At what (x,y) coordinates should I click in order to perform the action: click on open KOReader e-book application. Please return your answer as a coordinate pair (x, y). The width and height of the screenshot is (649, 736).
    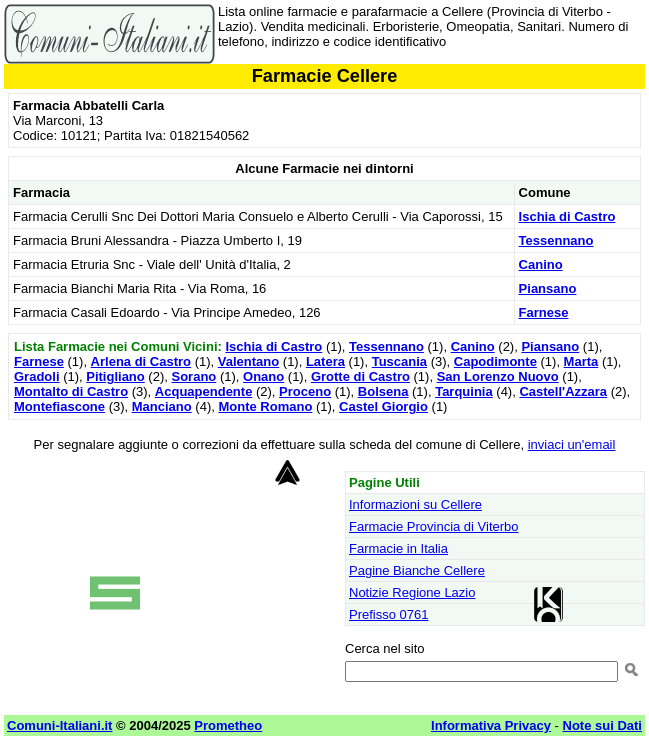
    Looking at the image, I should click on (548, 604).